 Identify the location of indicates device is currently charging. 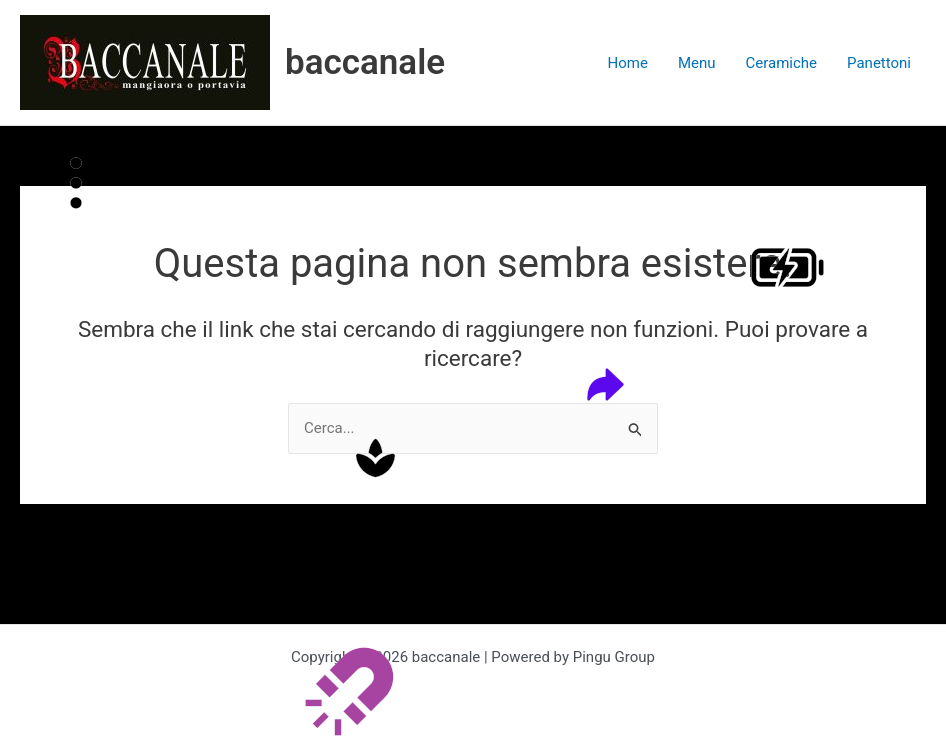
(787, 267).